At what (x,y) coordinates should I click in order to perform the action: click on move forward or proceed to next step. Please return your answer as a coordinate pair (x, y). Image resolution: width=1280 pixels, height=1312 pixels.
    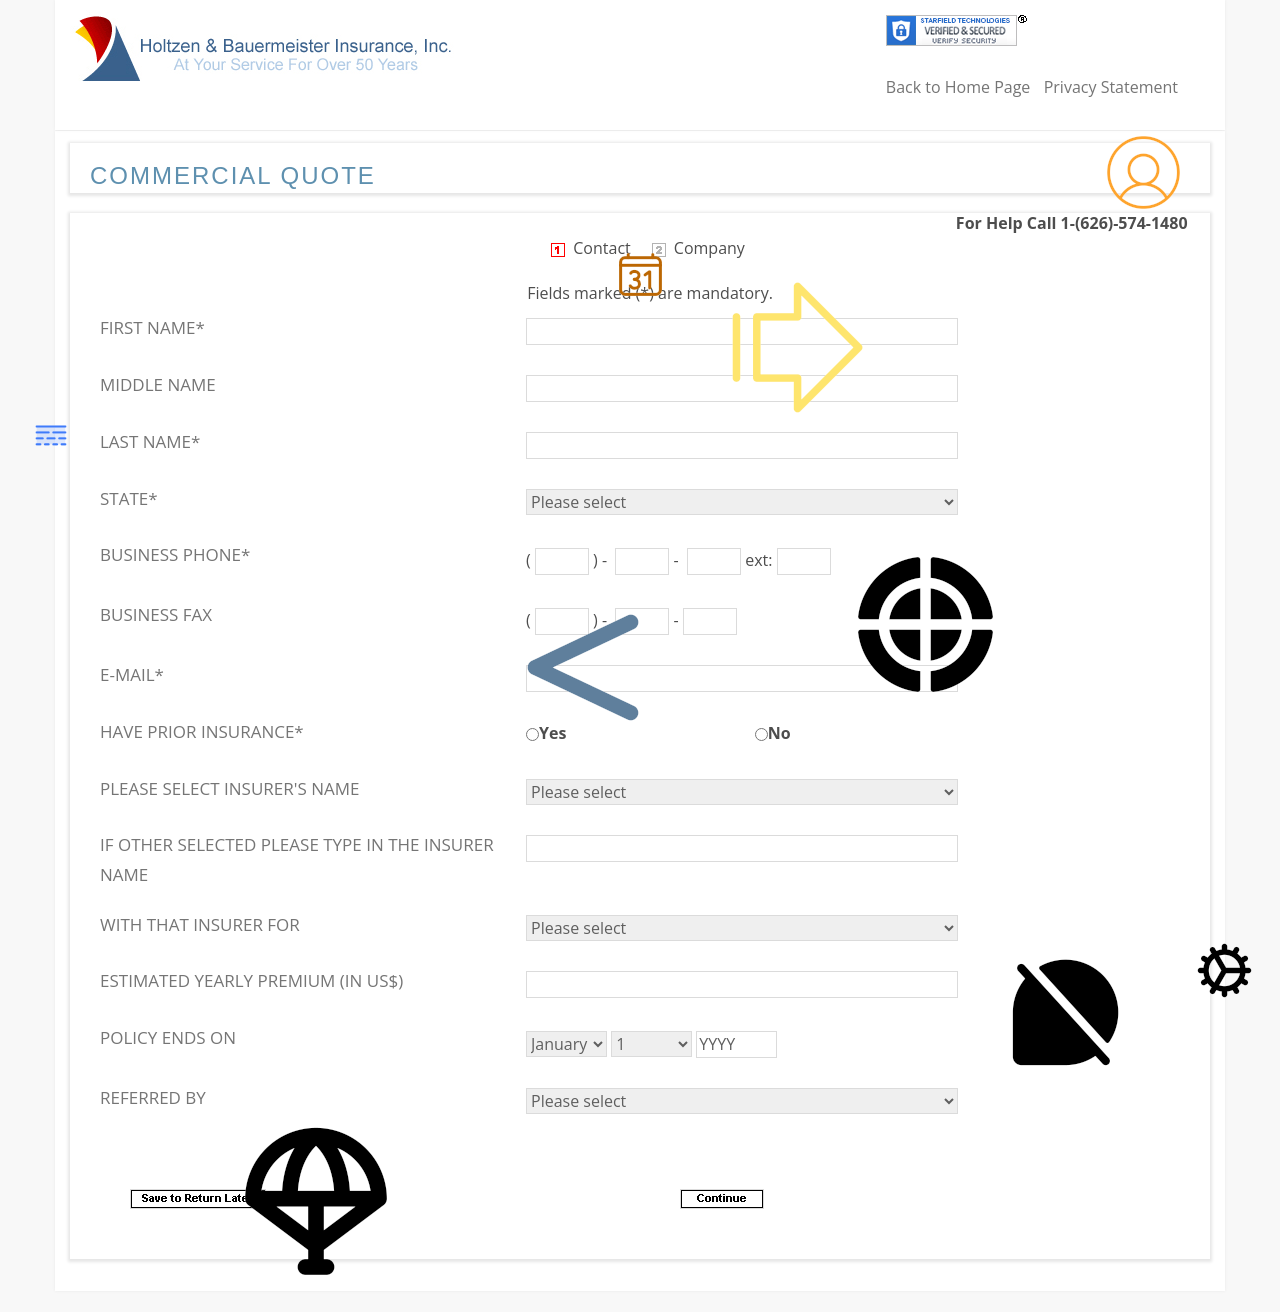
    Looking at the image, I should click on (792, 347).